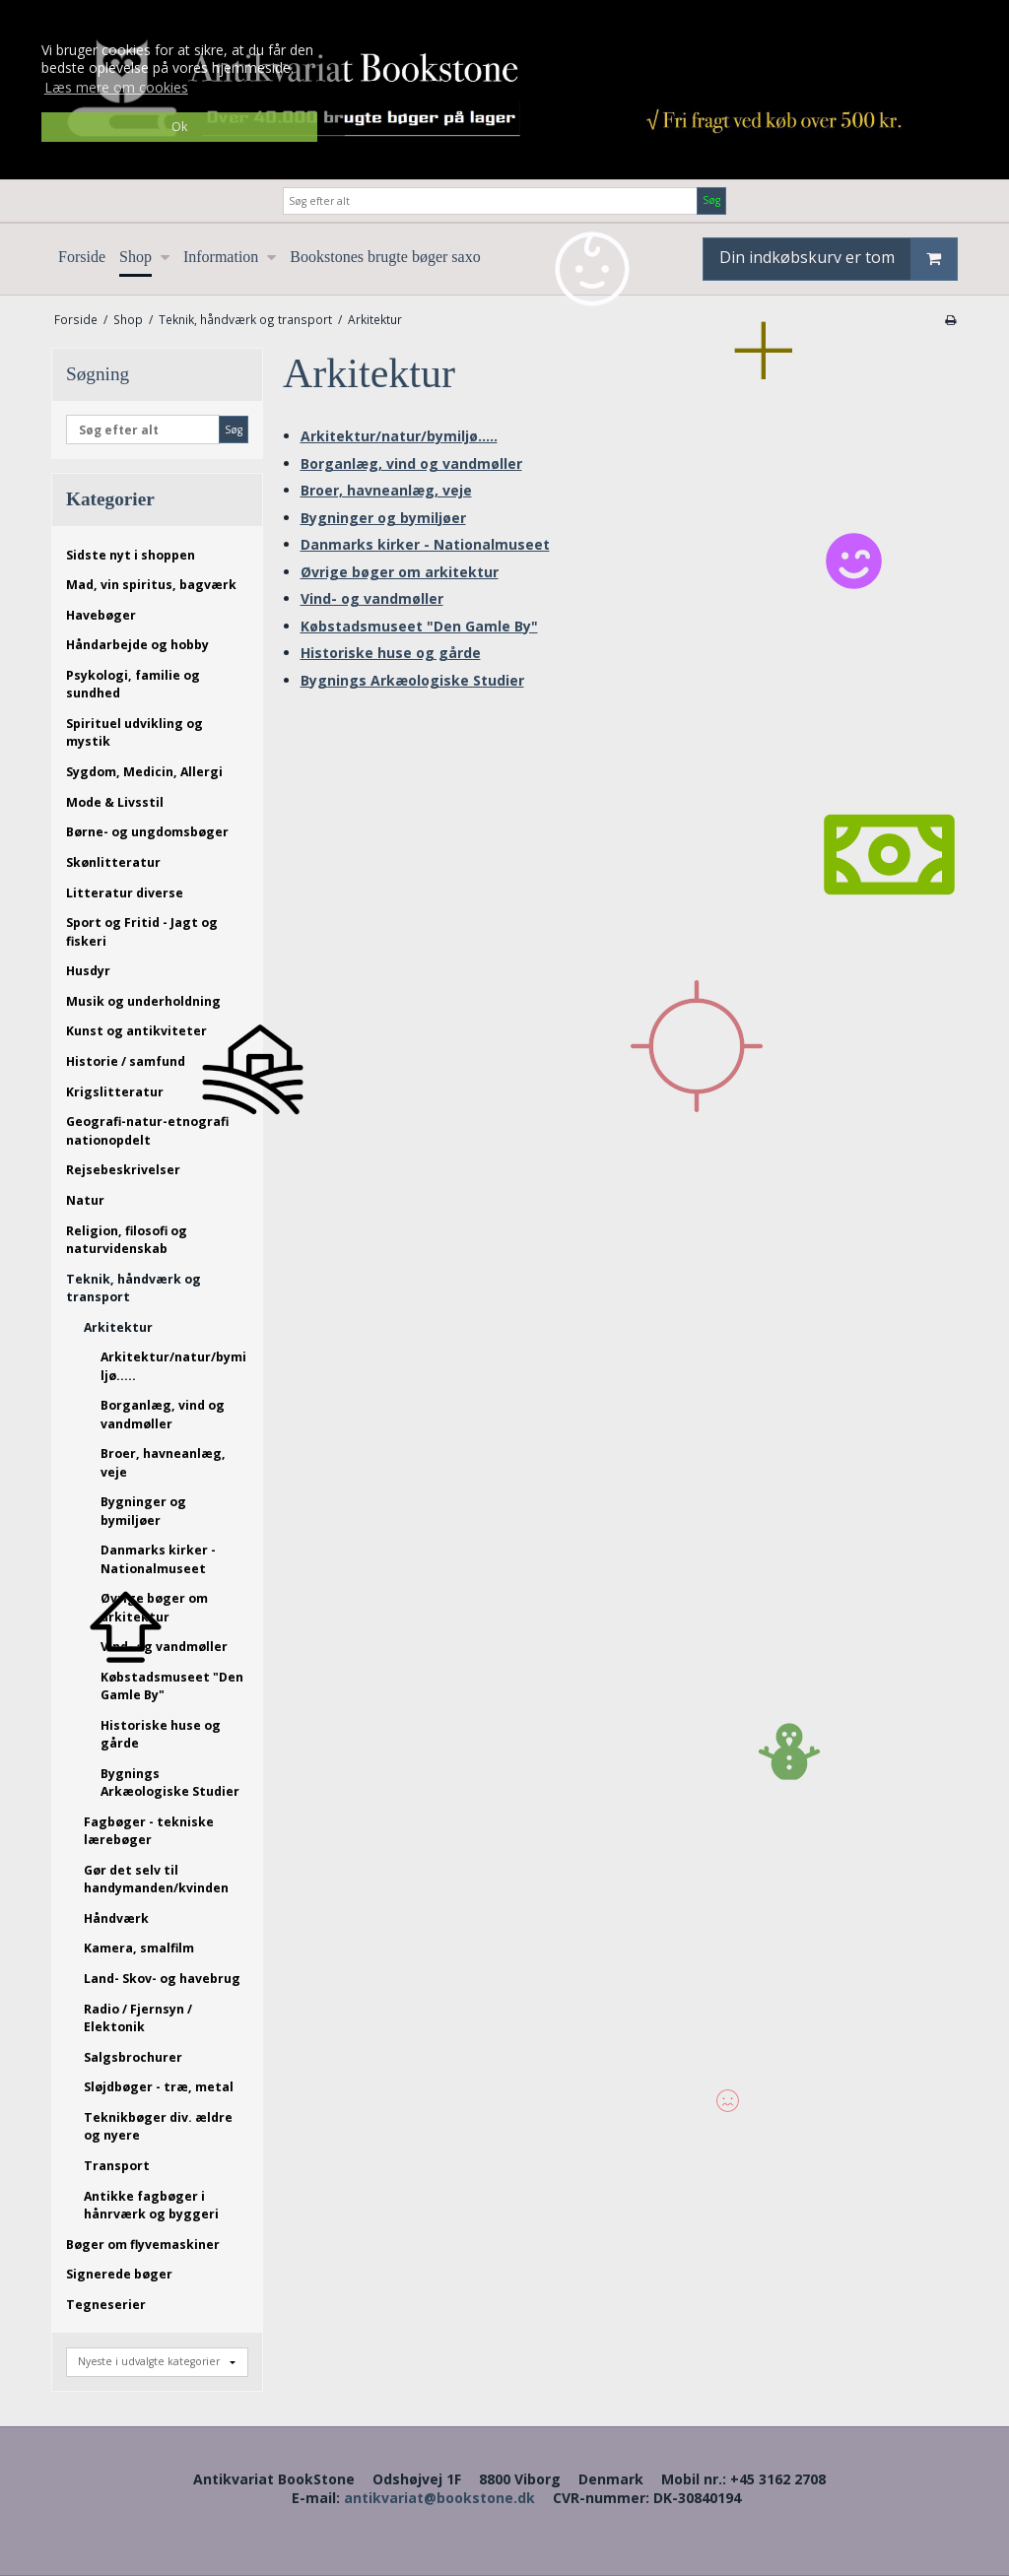  What do you see at coordinates (592, 269) in the screenshot?
I see `access baby or child-related features` at bounding box center [592, 269].